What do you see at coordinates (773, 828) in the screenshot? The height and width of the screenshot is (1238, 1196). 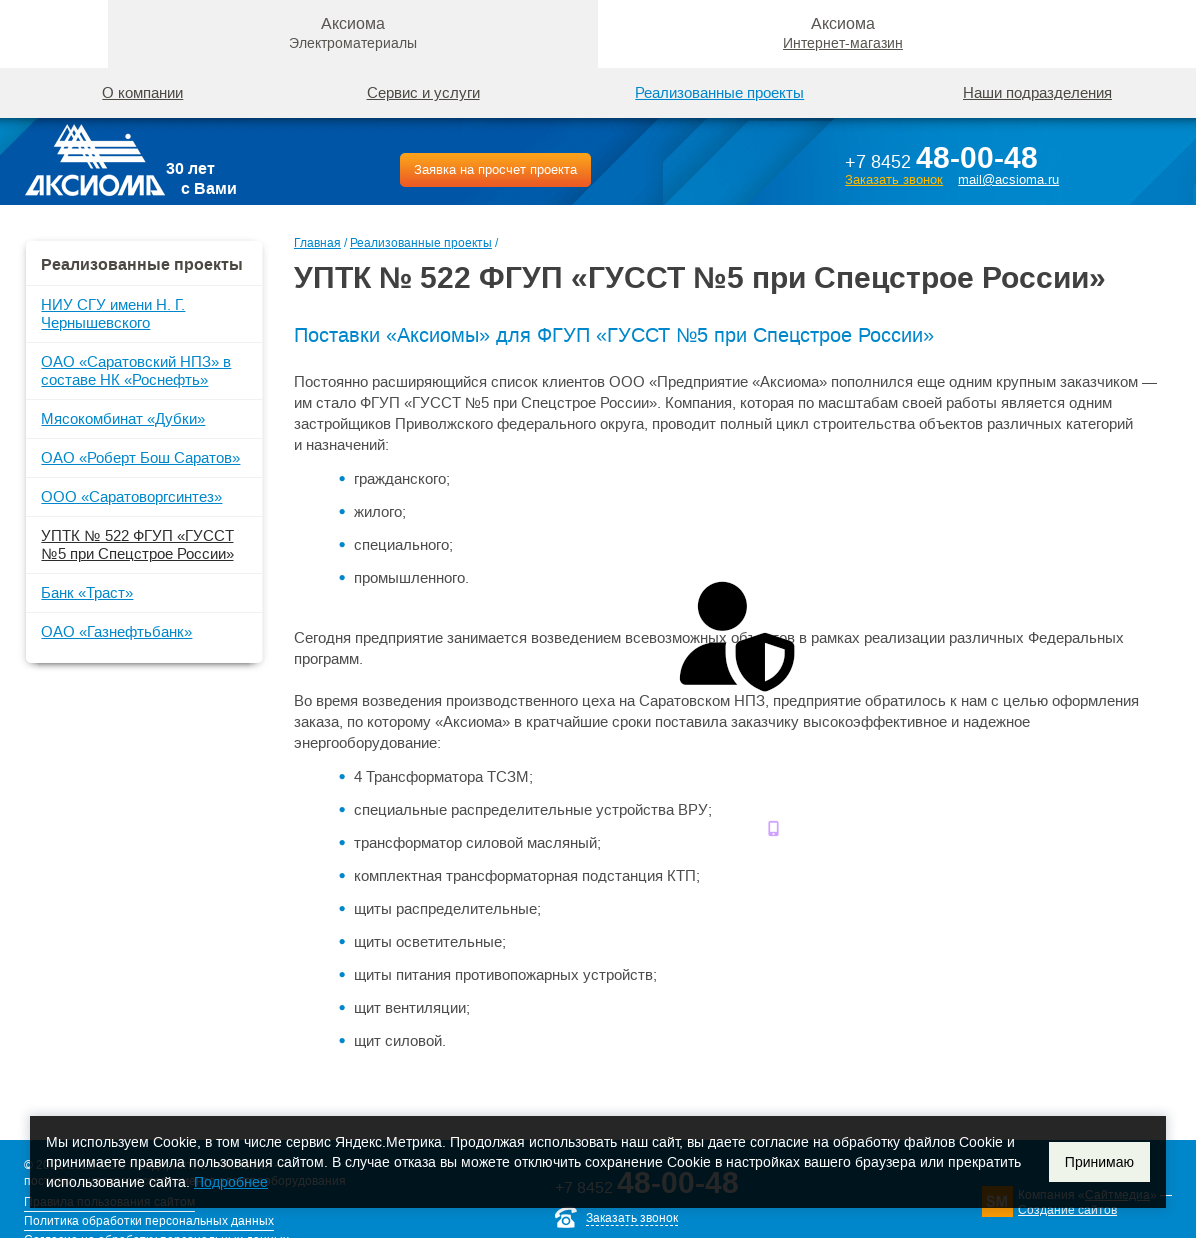 I see `access mobile device settings` at bounding box center [773, 828].